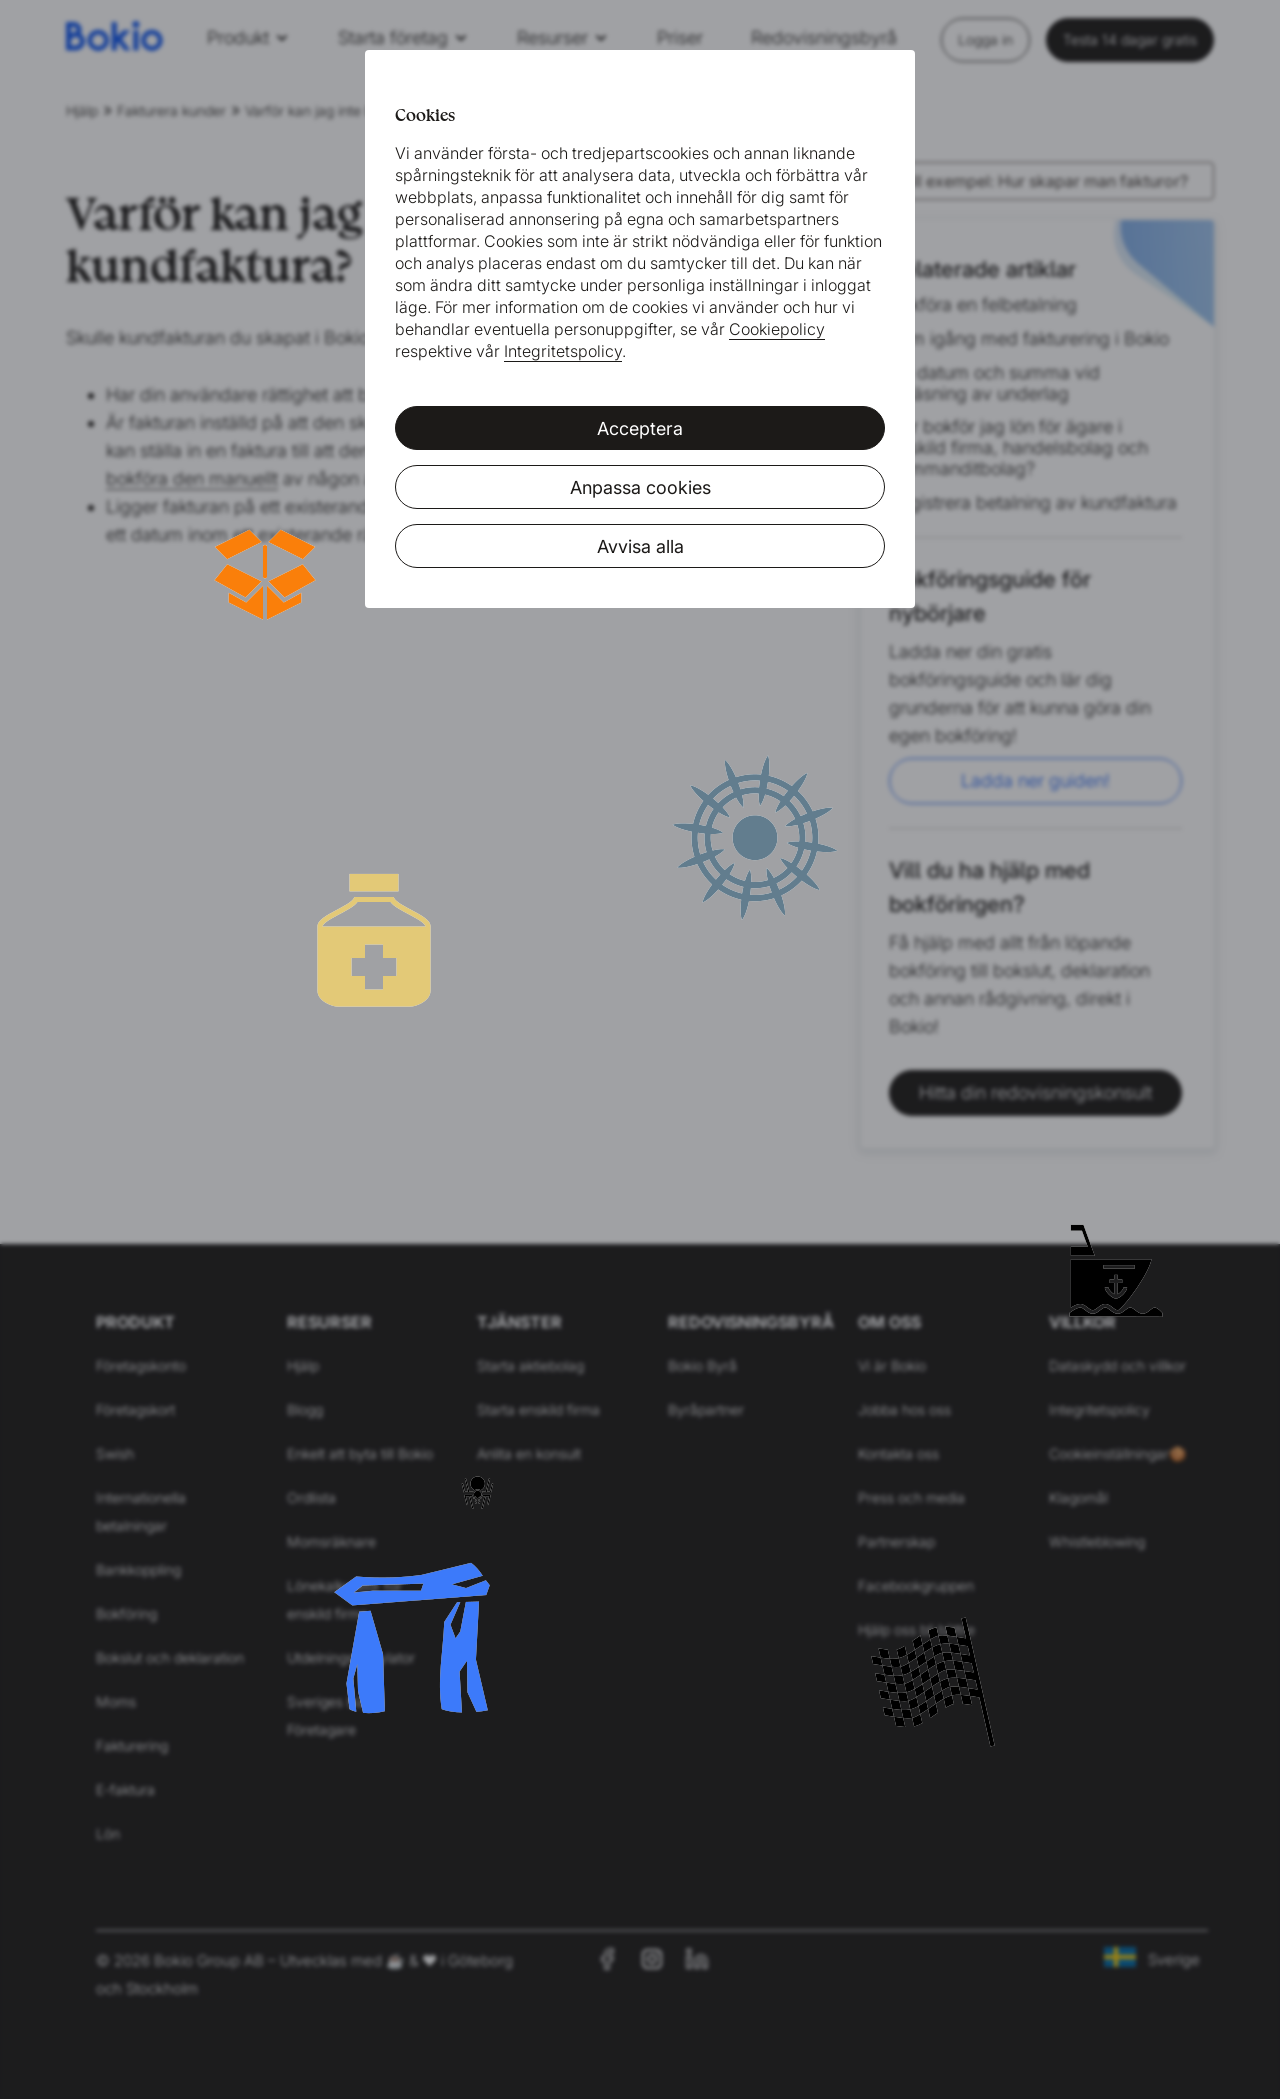 The width and height of the screenshot is (1280, 2099). I want to click on indicates race finish or completion, so click(933, 1682).